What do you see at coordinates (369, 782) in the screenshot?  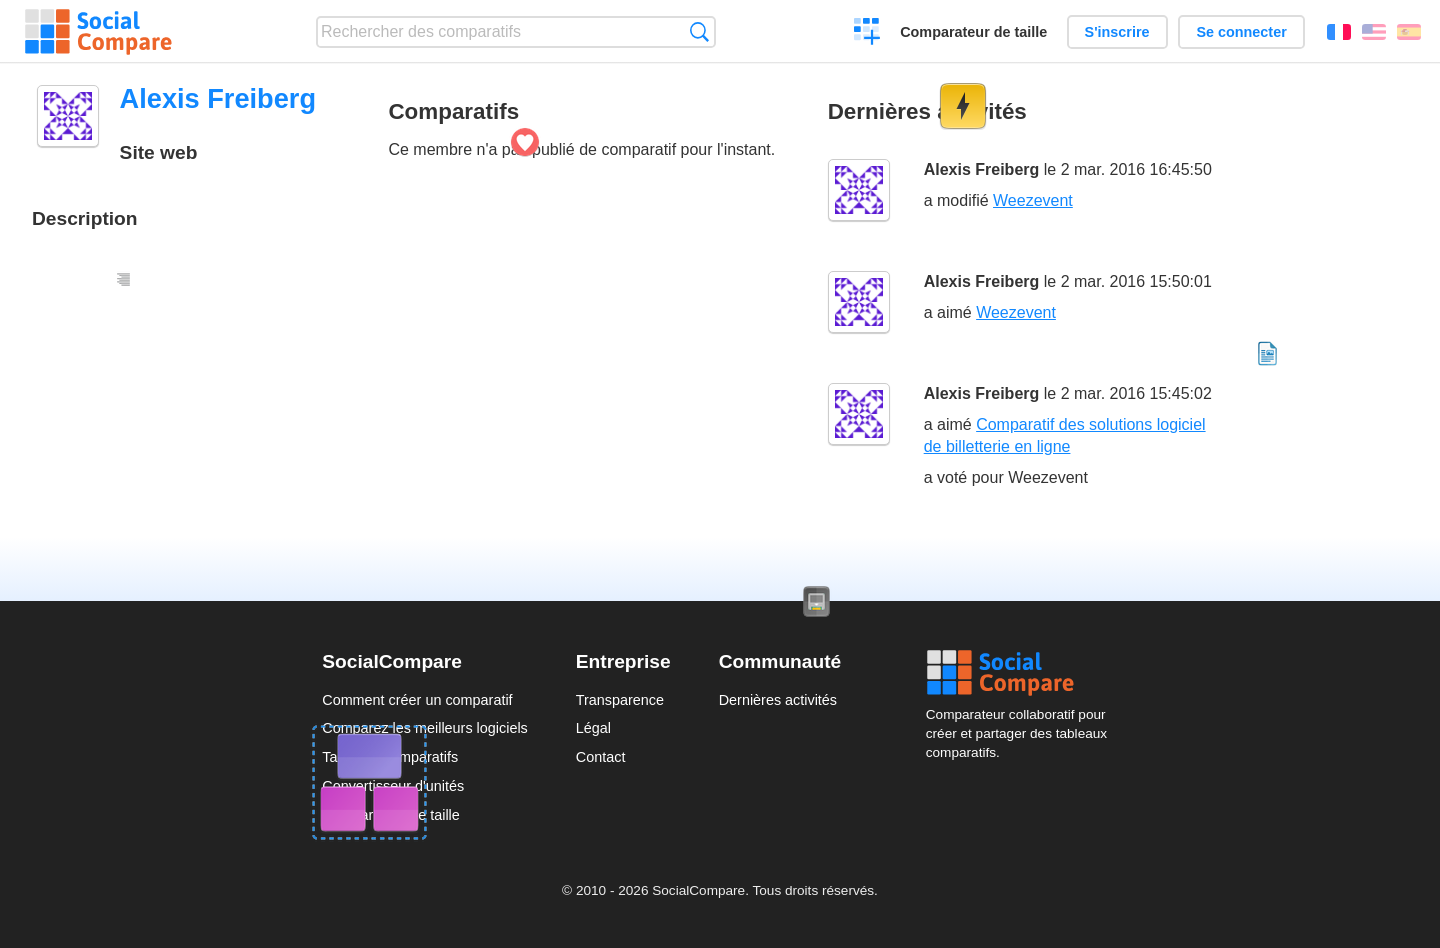 I see `select all items in the current view` at bounding box center [369, 782].